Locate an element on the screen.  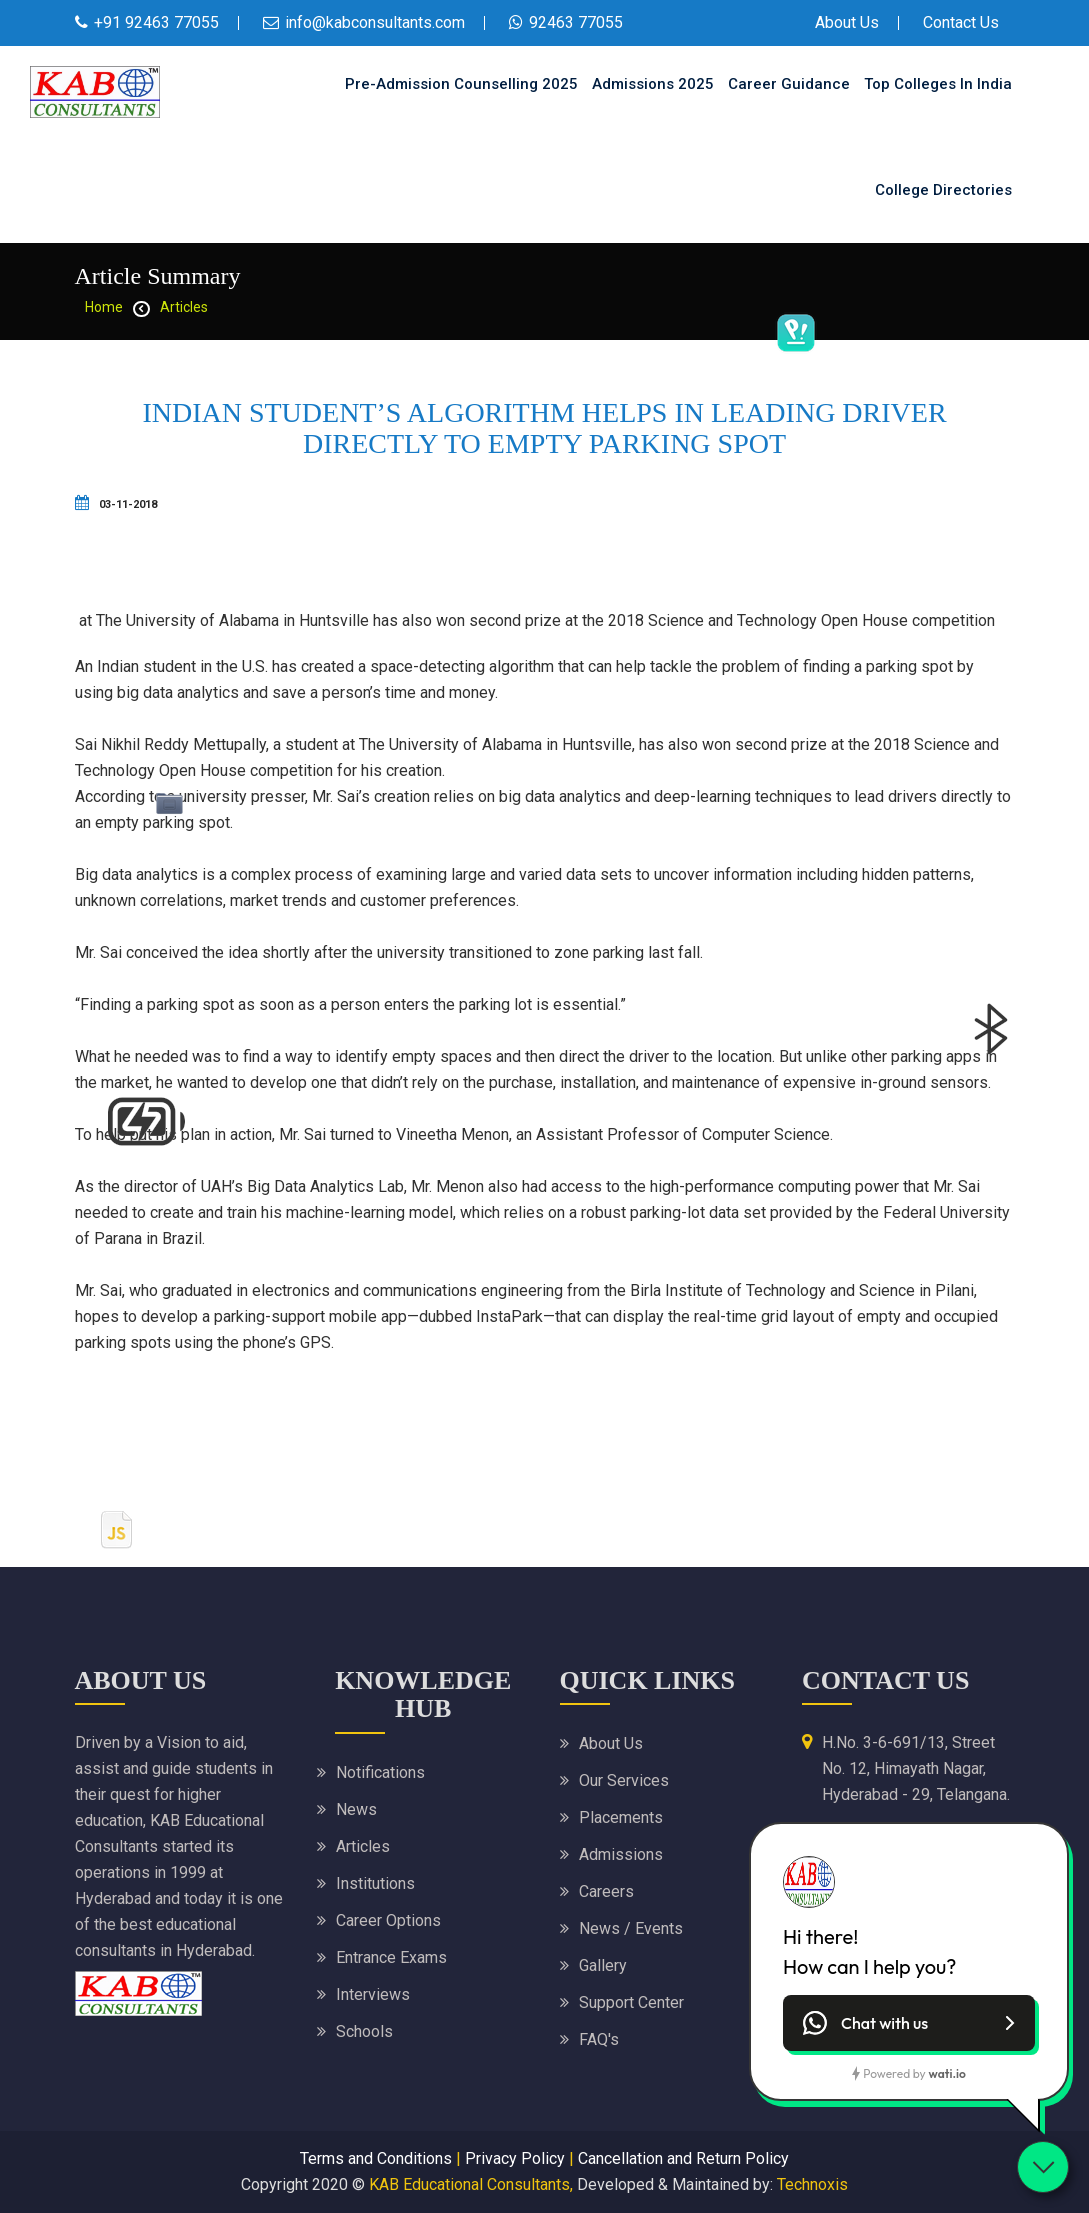
open desktop folder is located at coordinates (169, 803).